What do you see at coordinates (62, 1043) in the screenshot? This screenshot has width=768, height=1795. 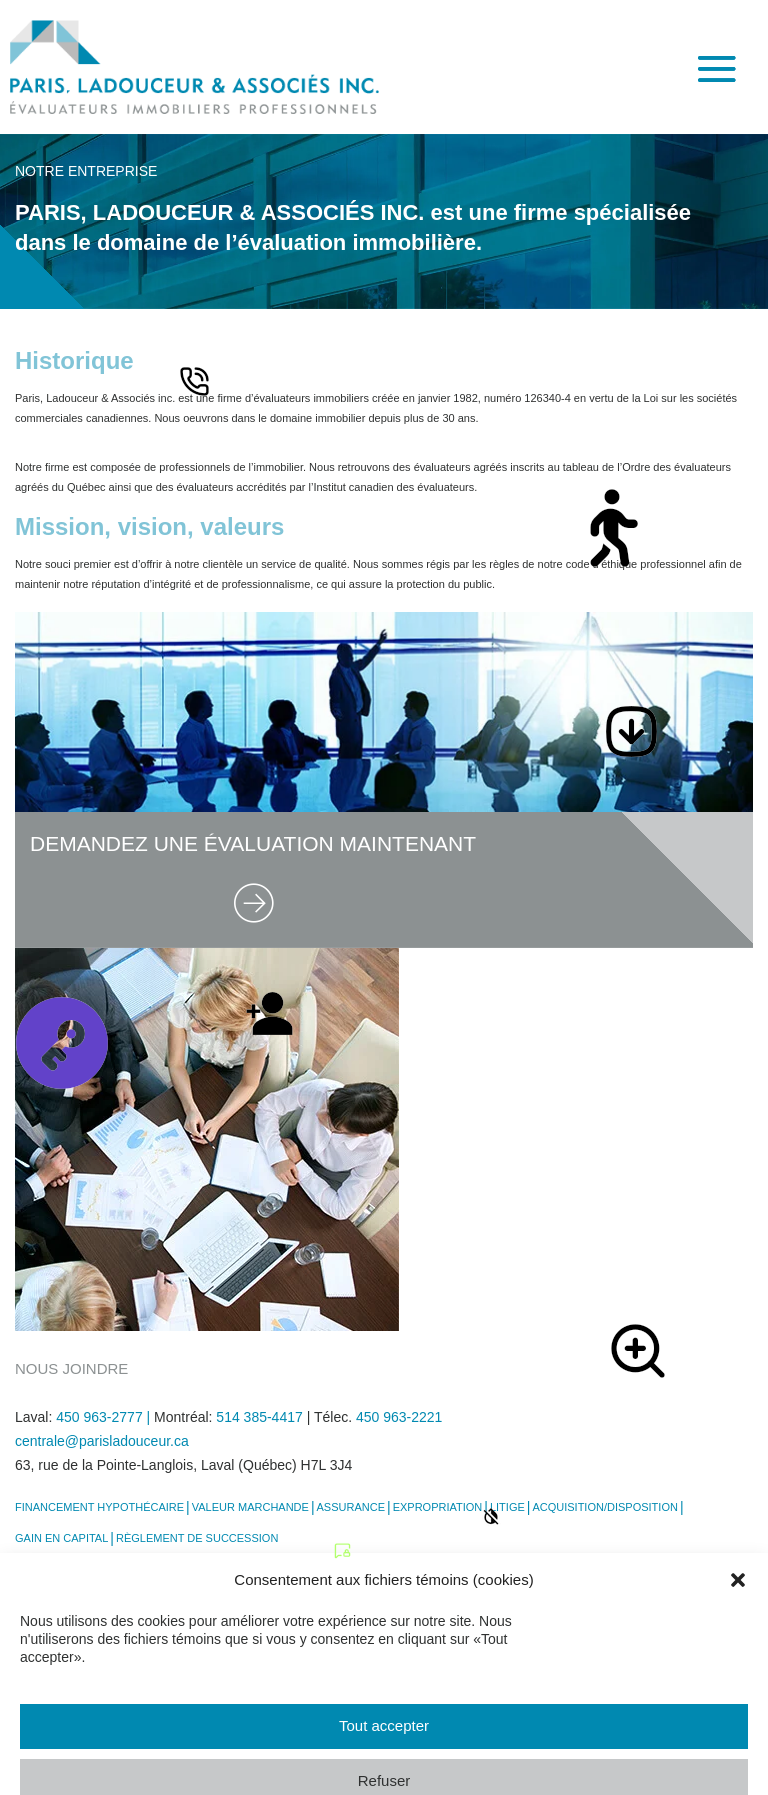 I see `access security or authentication settings` at bounding box center [62, 1043].